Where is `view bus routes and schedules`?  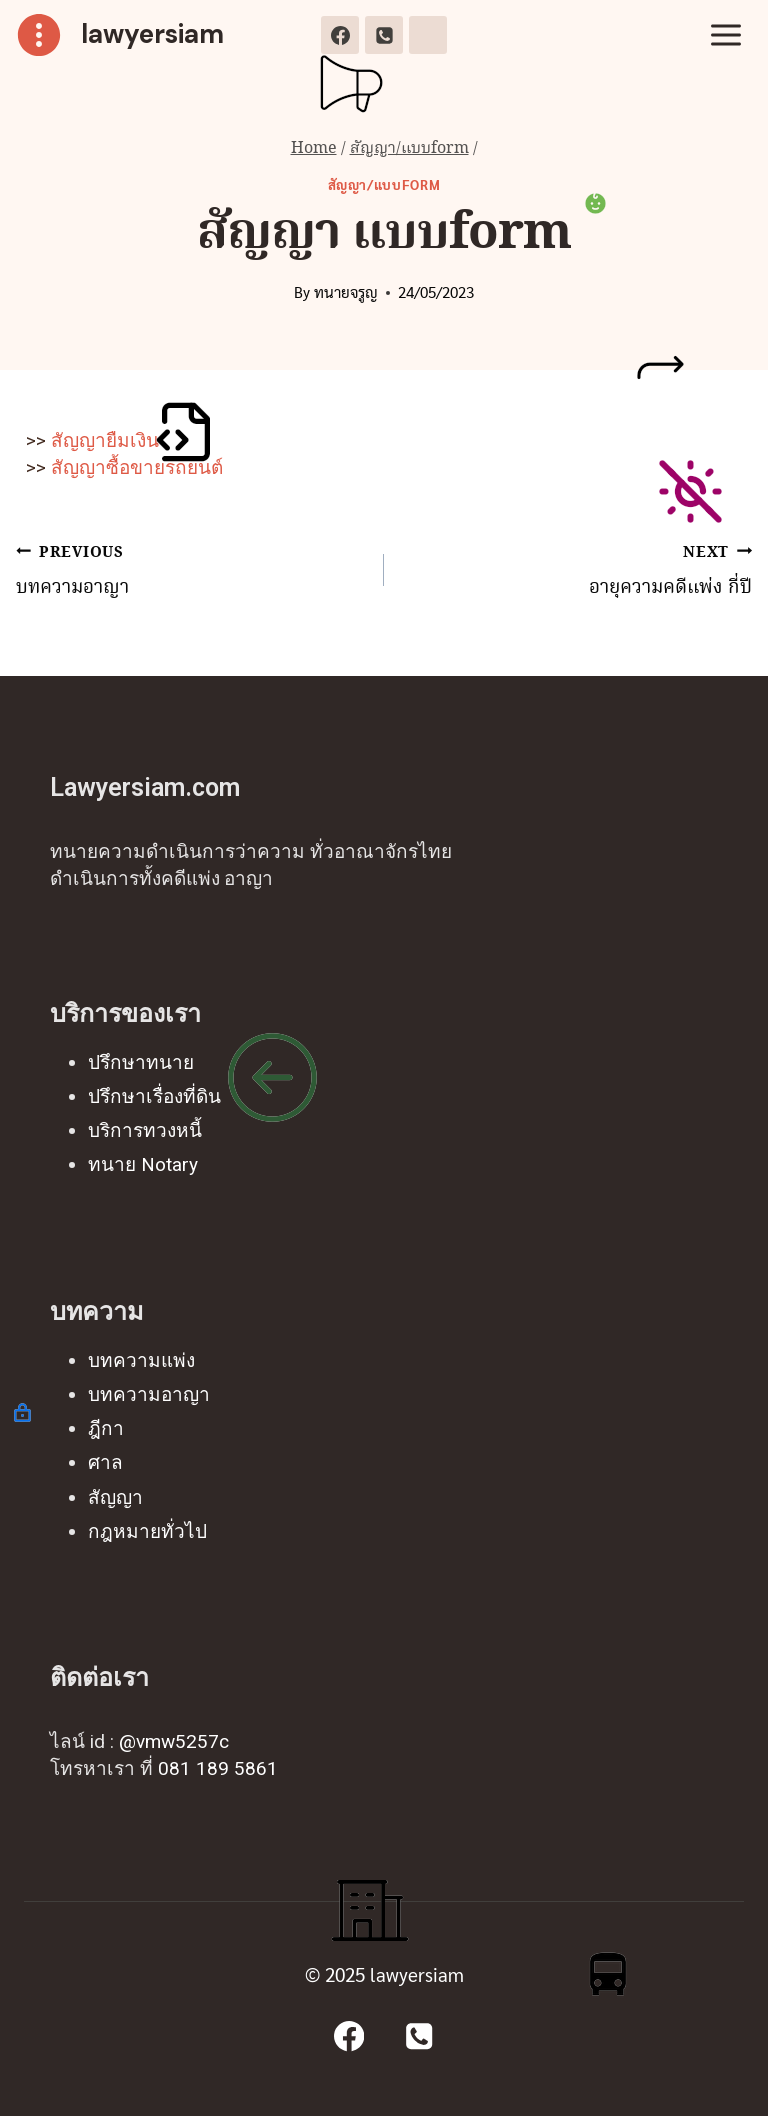
view bus routes and schedules is located at coordinates (608, 1975).